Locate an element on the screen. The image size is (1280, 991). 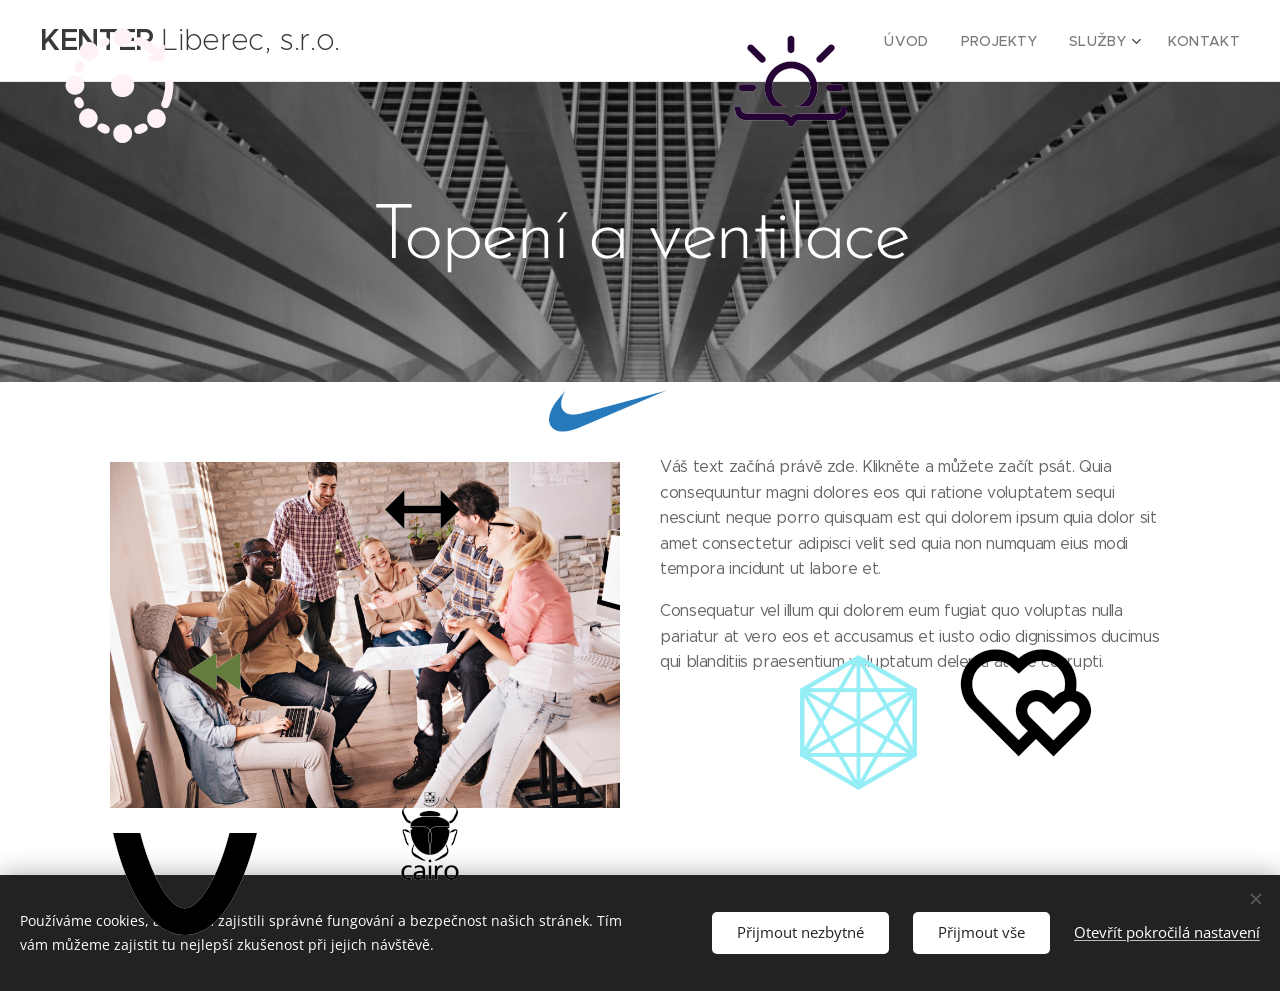
Nike brand logo is located at coordinates (608, 411).